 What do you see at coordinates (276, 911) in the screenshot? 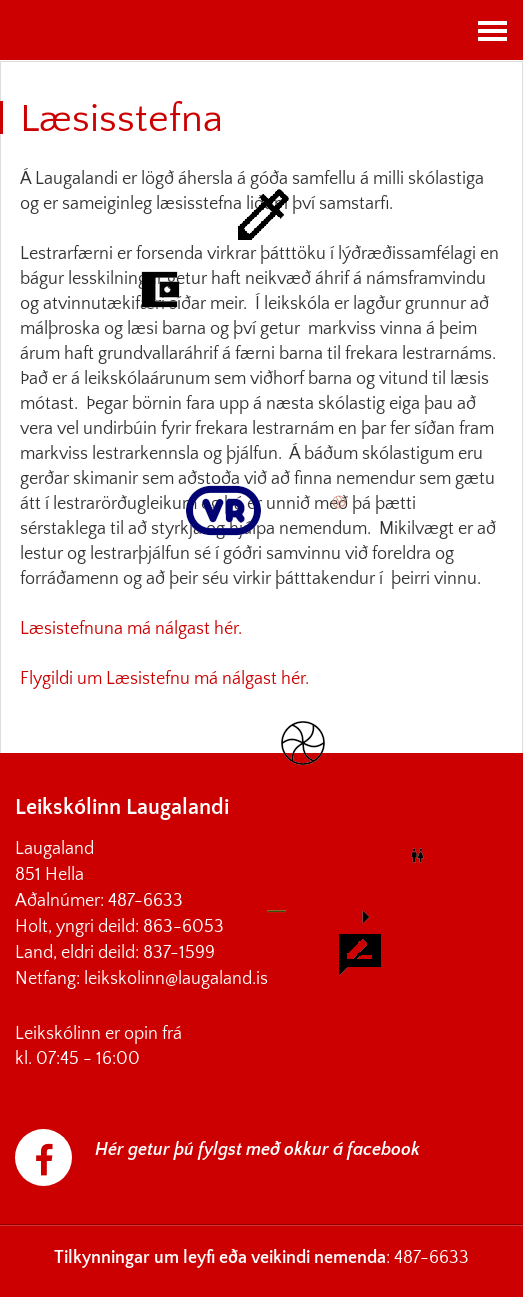
I see `insert a horizontal divider line` at bounding box center [276, 911].